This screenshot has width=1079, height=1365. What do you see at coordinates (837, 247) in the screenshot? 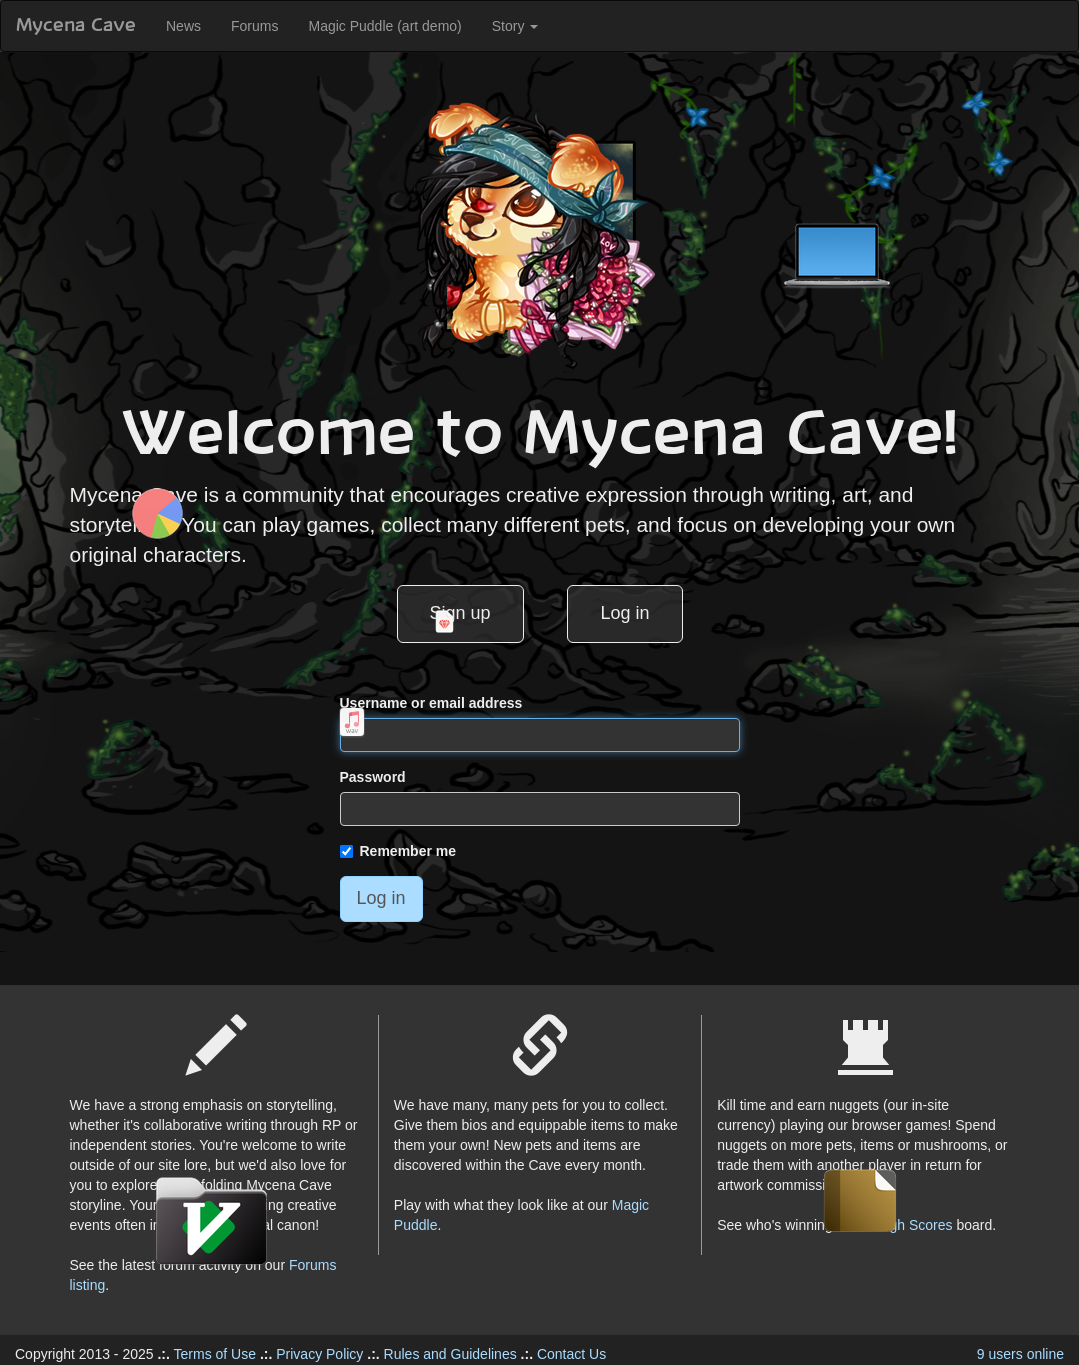
I see `macbook pro device identifier in system settings` at bounding box center [837, 247].